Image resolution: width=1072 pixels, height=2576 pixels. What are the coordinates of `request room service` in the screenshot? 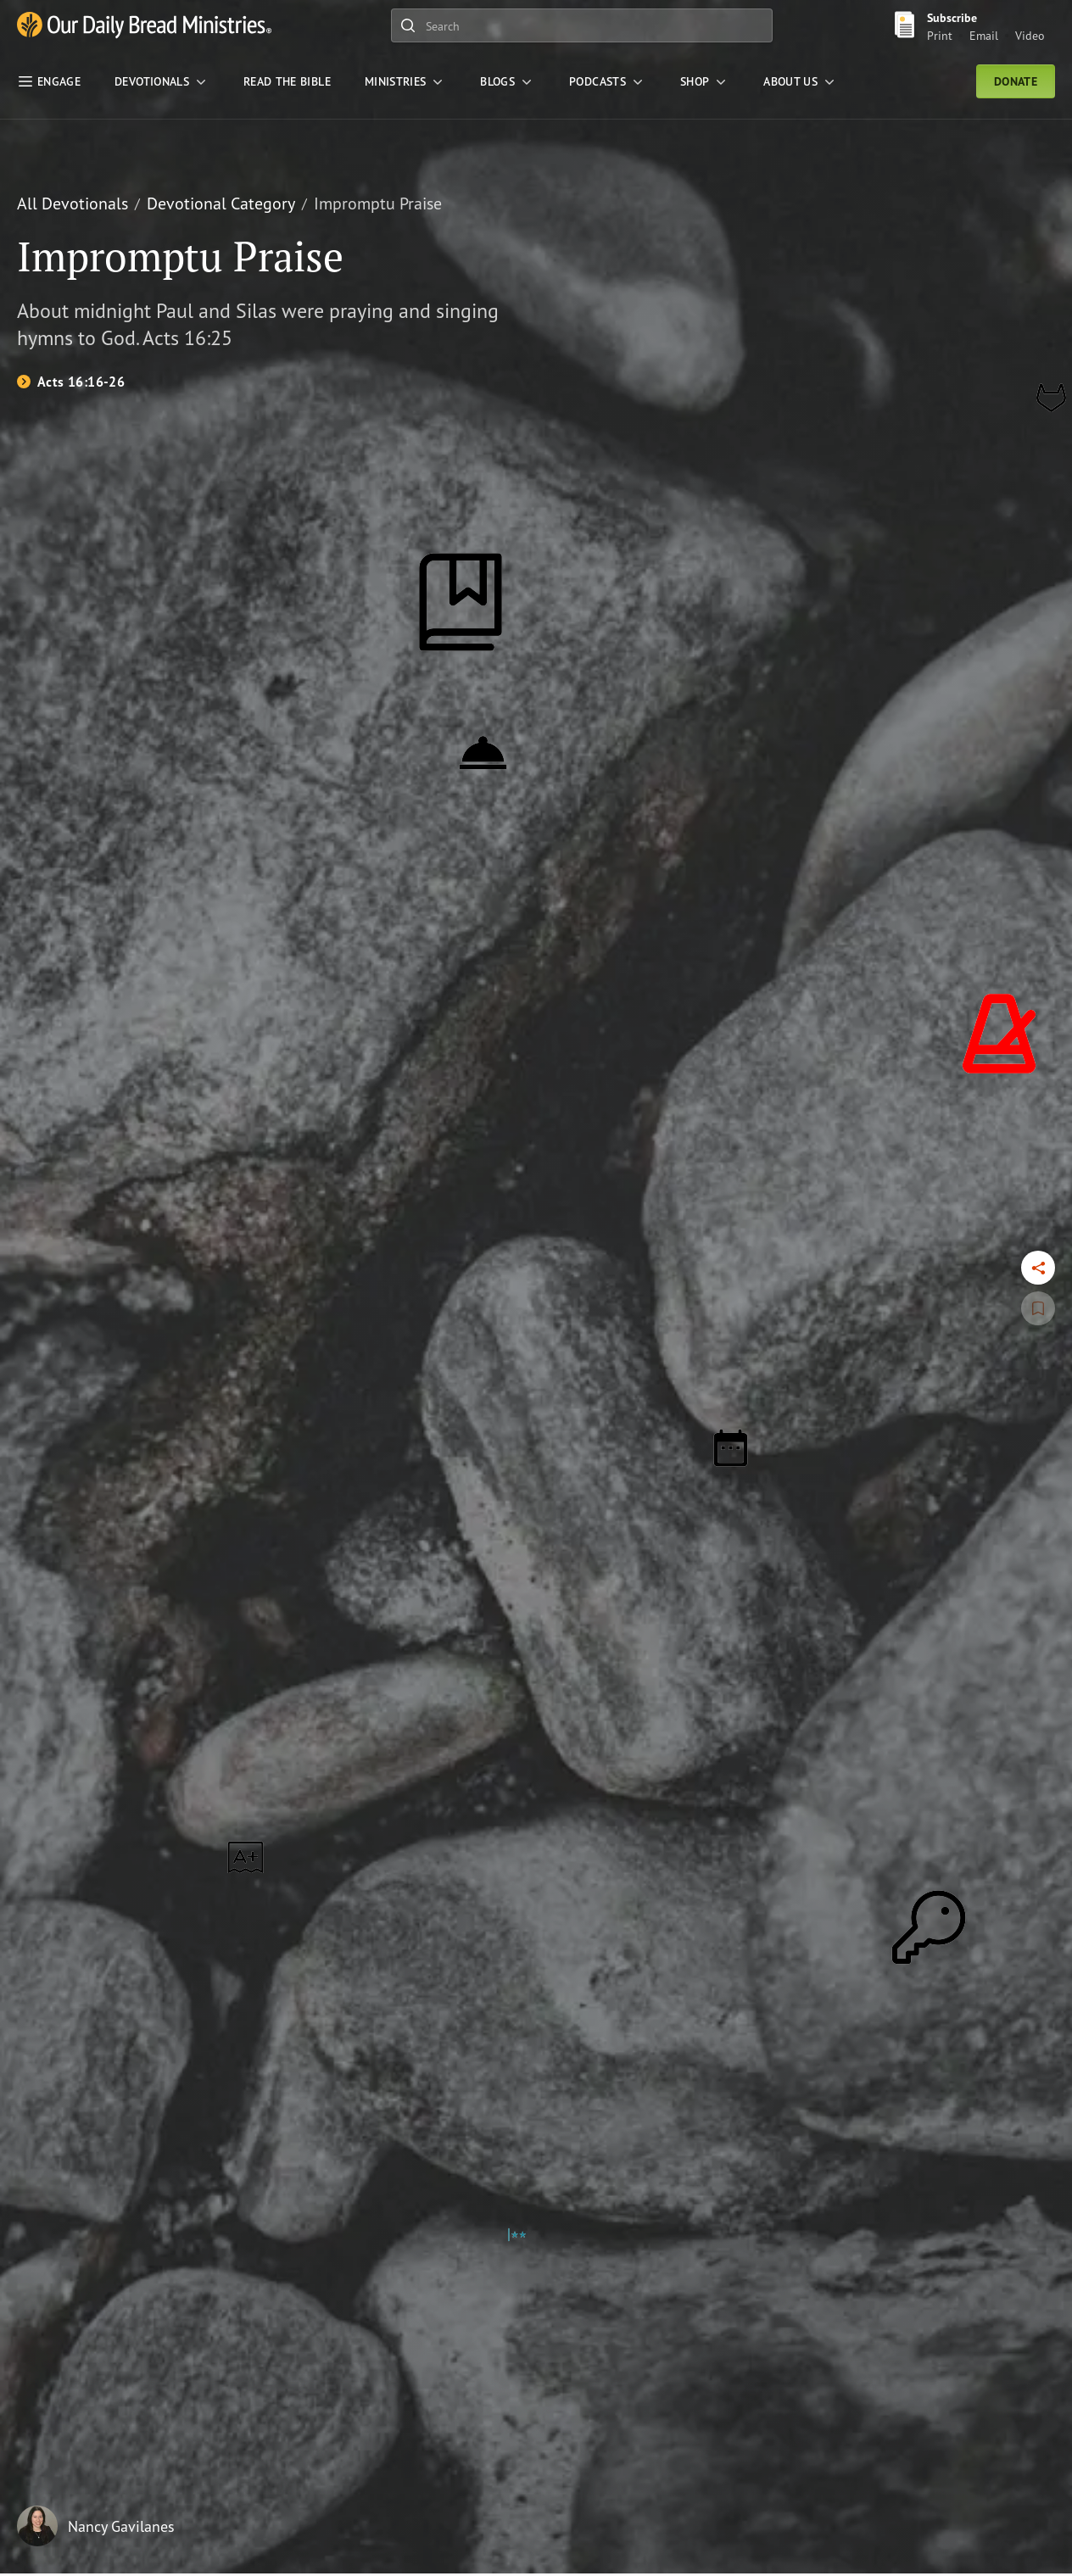 It's located at (483, 752).